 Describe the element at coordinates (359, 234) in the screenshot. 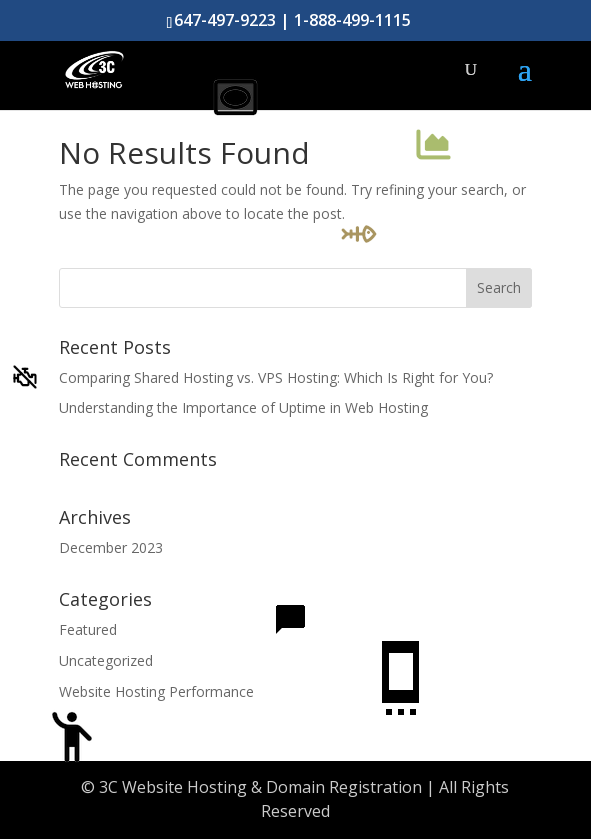

I see `indicates empty or consumed content` at that location.